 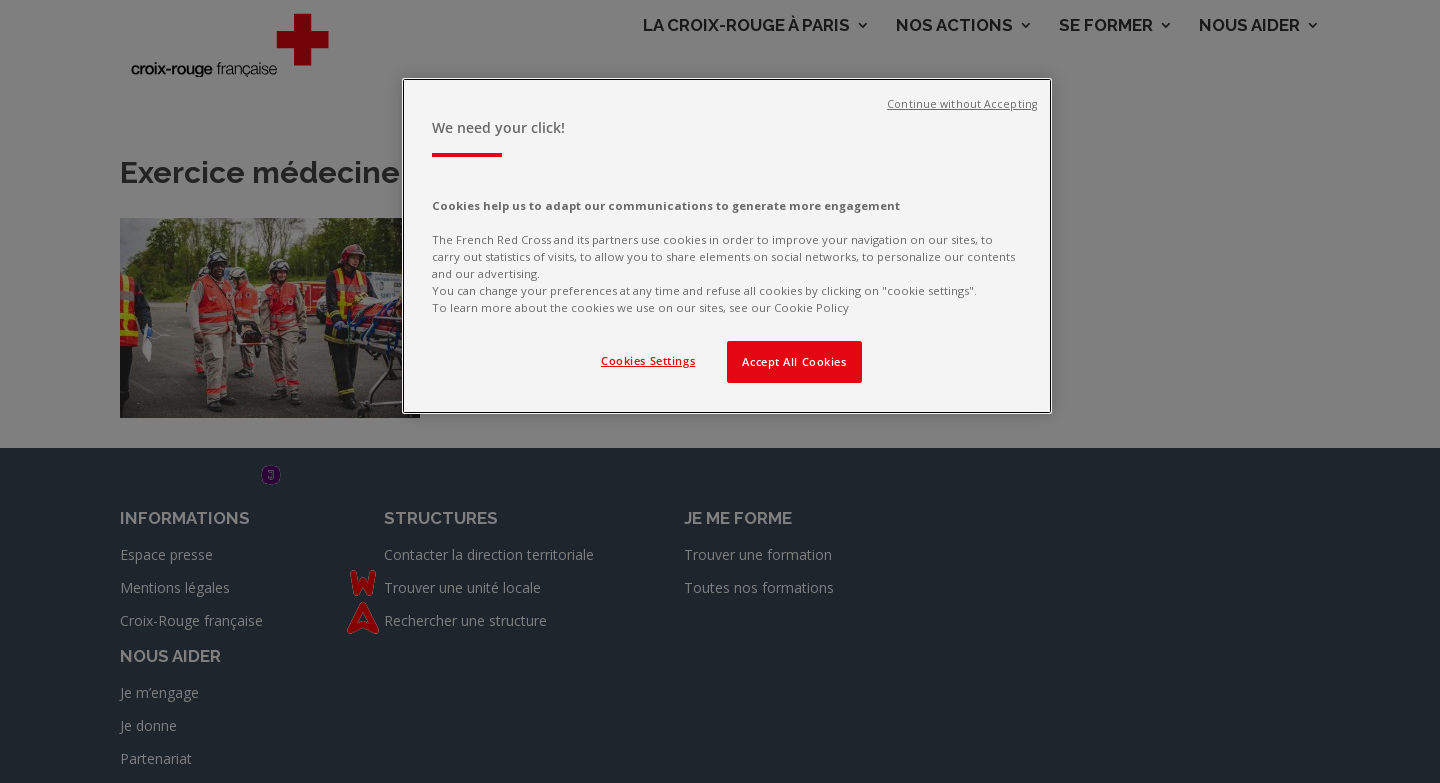 What do you see at coordinates (363, 602) in the screenshot?
I see `navigate west` at bounding box center [363, 602].